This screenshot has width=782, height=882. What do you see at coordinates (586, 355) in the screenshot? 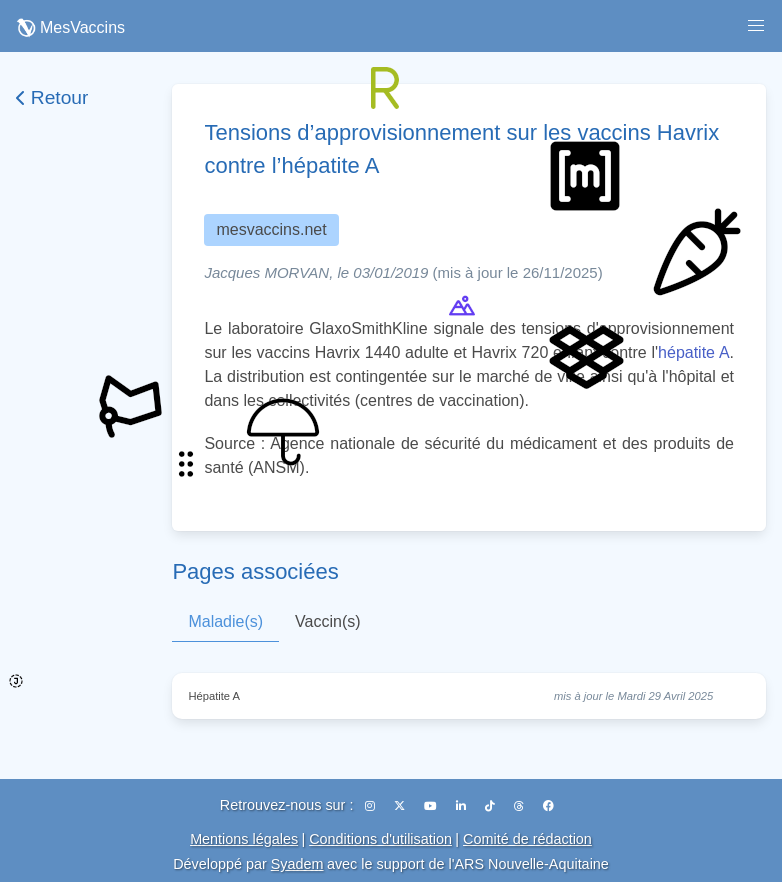
I see `connect to dropbox account` at bounding box center [586, 355].